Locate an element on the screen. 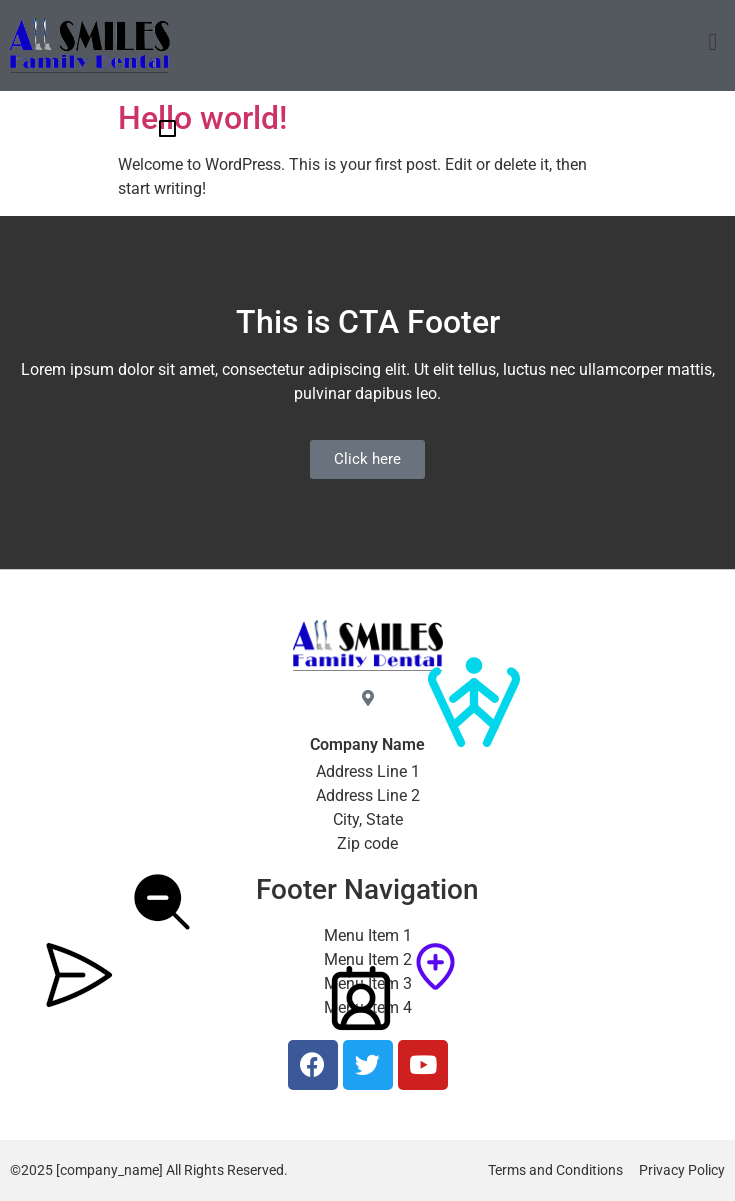  add a new location pin is located at coordinates (435, 966).